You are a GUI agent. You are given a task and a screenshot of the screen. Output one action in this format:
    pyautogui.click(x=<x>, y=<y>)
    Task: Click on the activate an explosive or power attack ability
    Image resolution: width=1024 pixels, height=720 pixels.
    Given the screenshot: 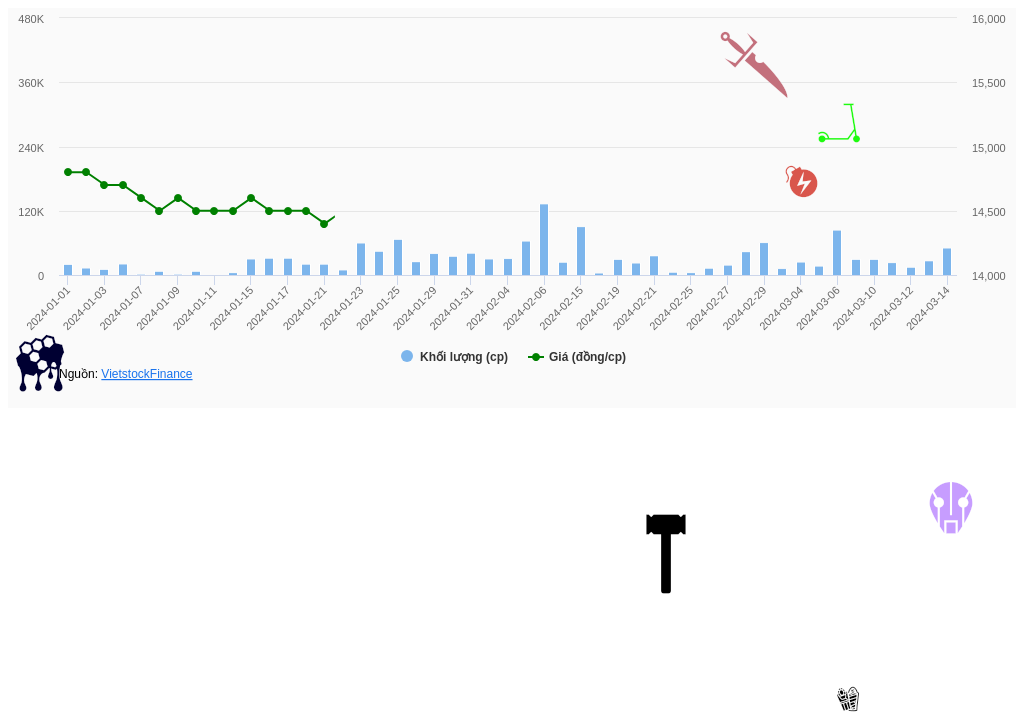 What is the action you would take?
    pyautogui.click(x=801, y=181)
    